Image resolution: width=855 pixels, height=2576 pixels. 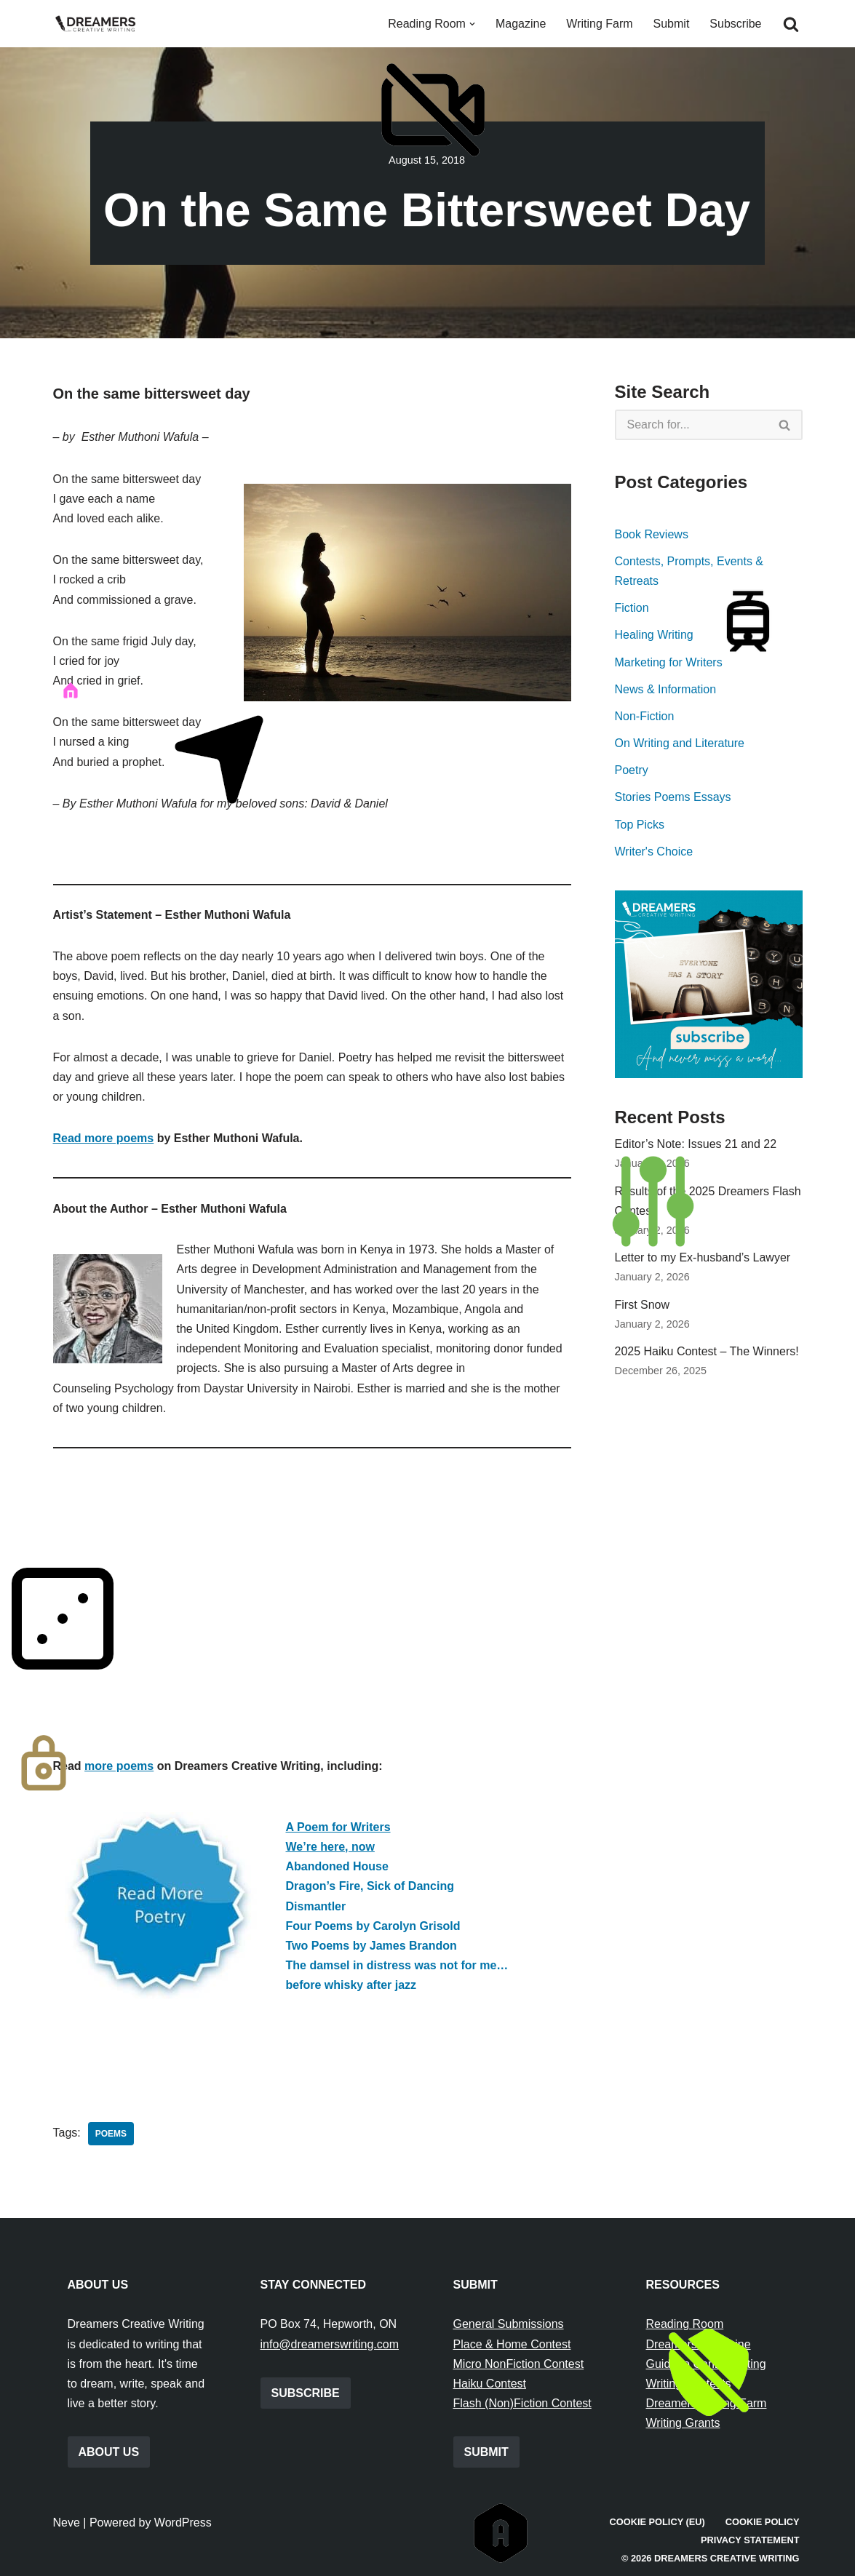 I want to click on indicates a locked or secure item, so click(x=44, y=1763).